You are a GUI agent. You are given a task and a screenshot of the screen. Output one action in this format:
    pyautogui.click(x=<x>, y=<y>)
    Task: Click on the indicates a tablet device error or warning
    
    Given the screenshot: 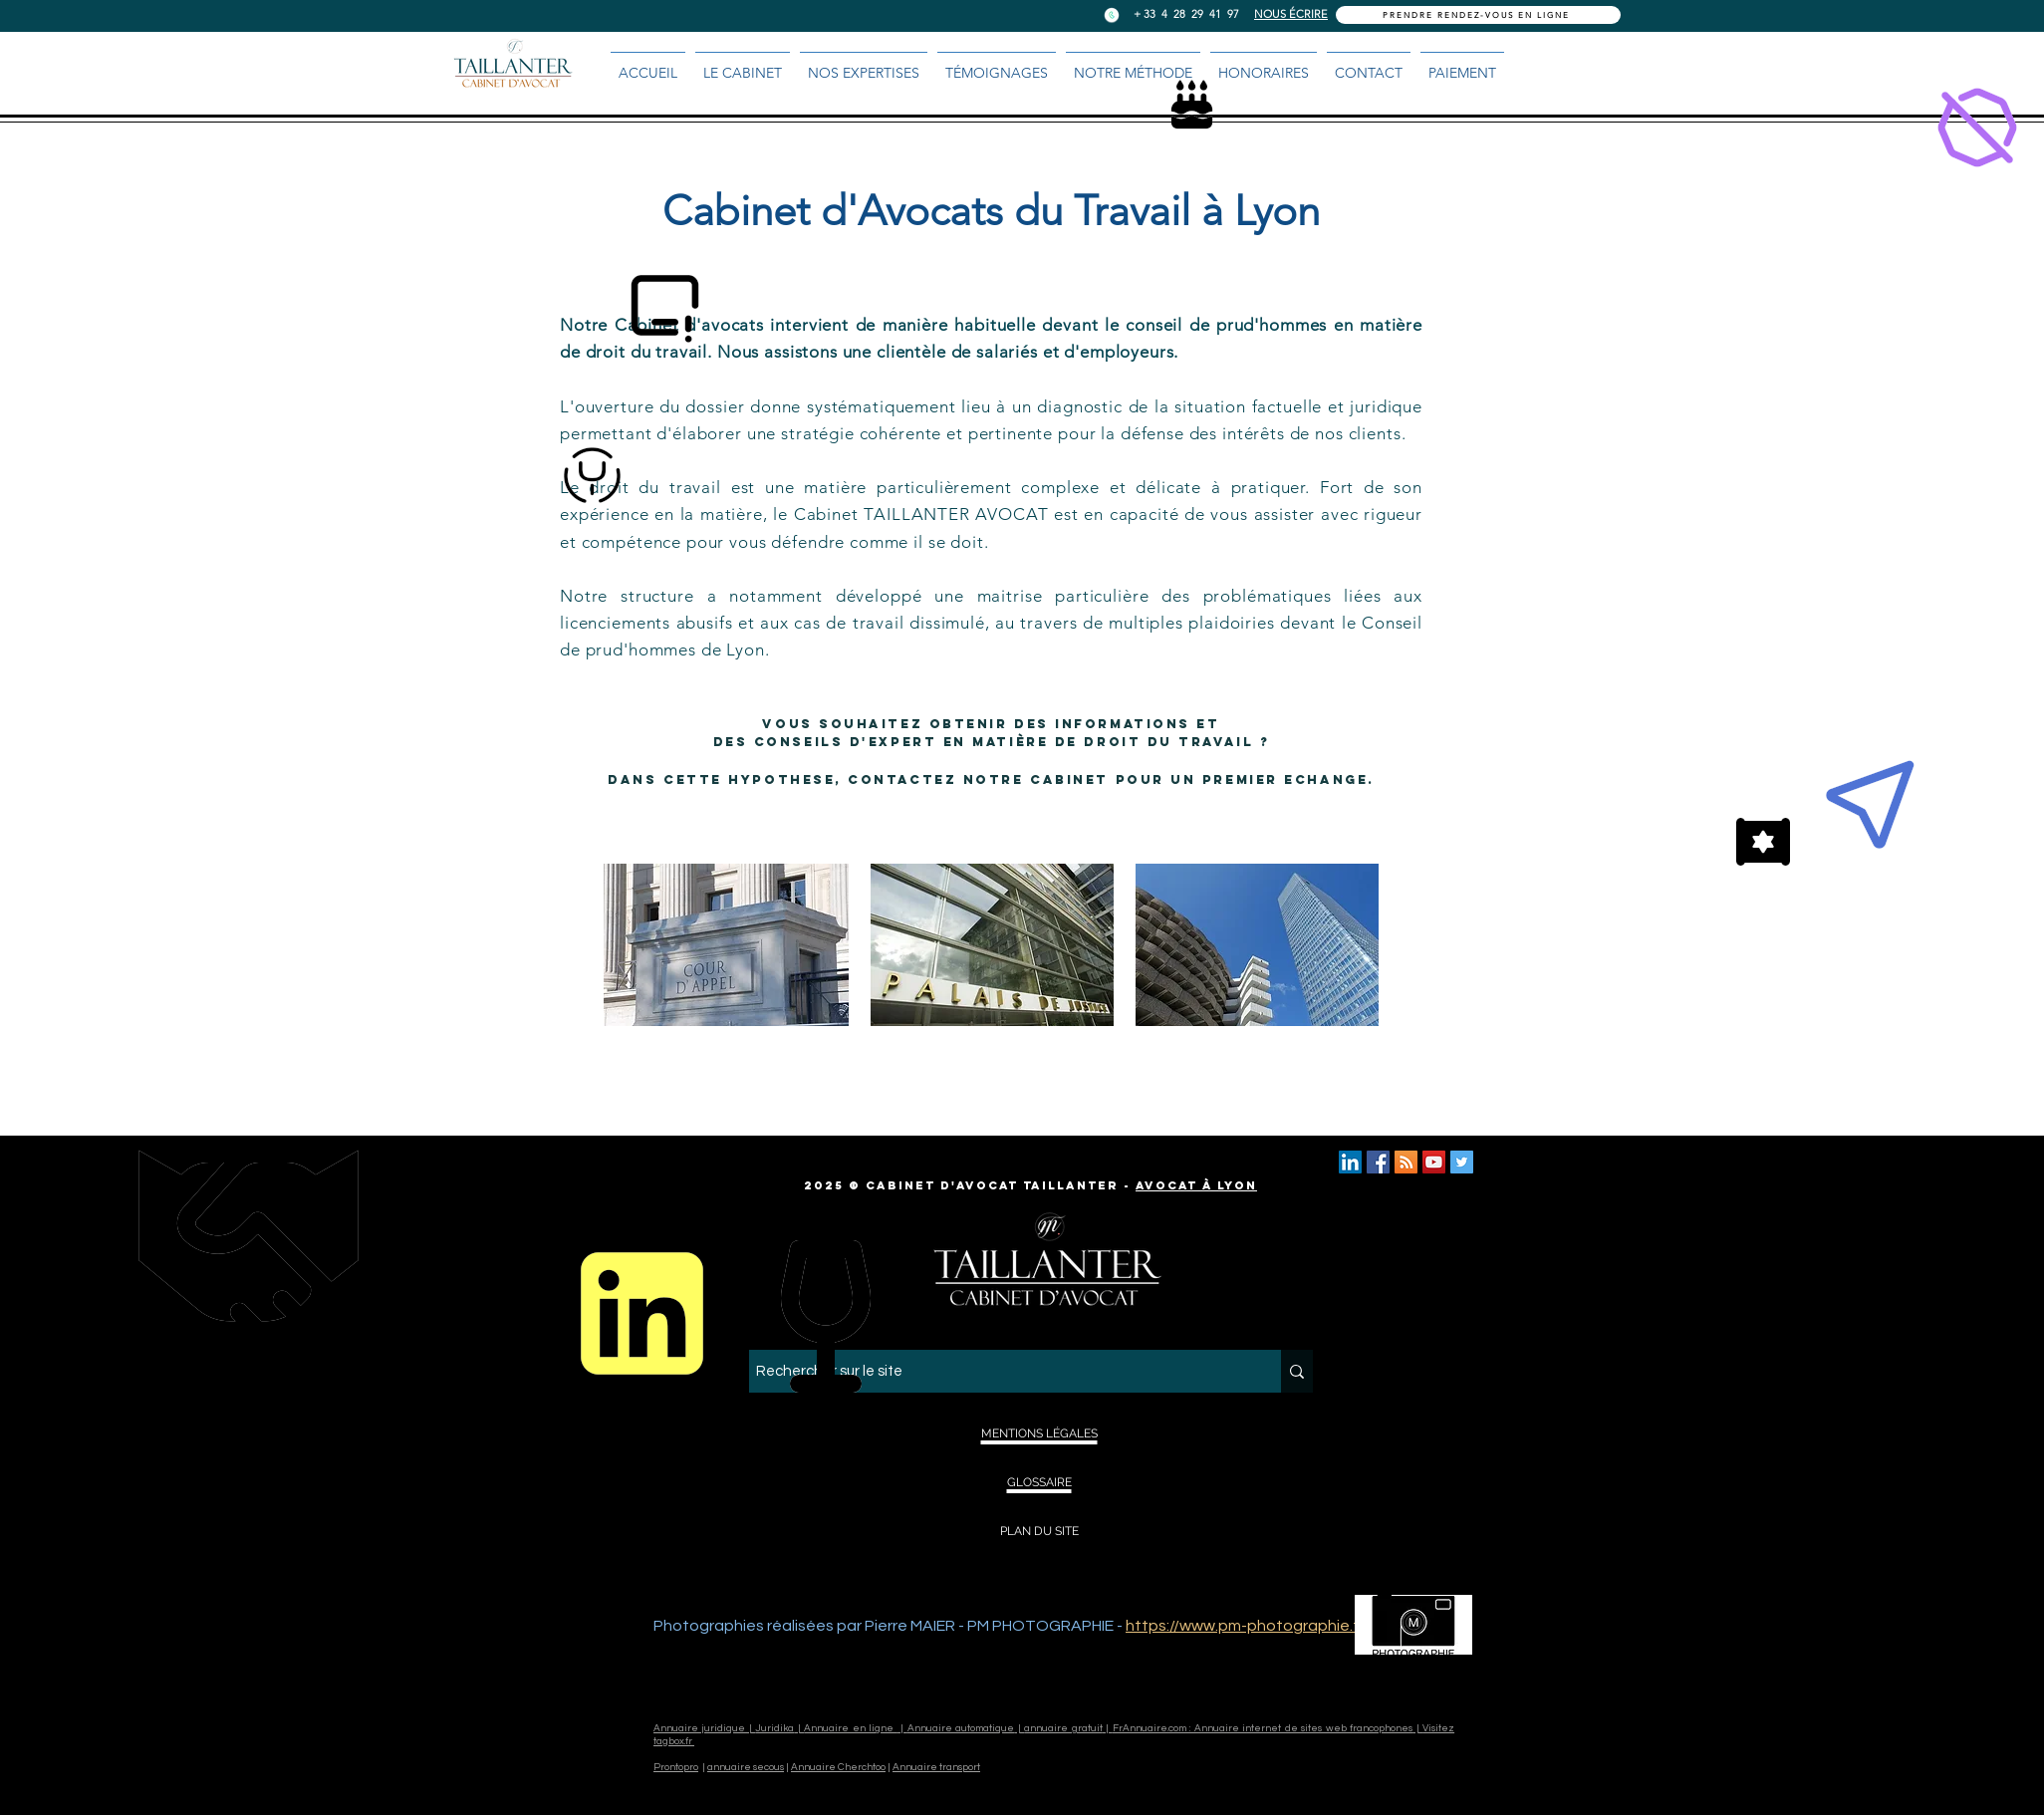 What is the action you would take?
    pyautogui.click(x=664, y=305)
    